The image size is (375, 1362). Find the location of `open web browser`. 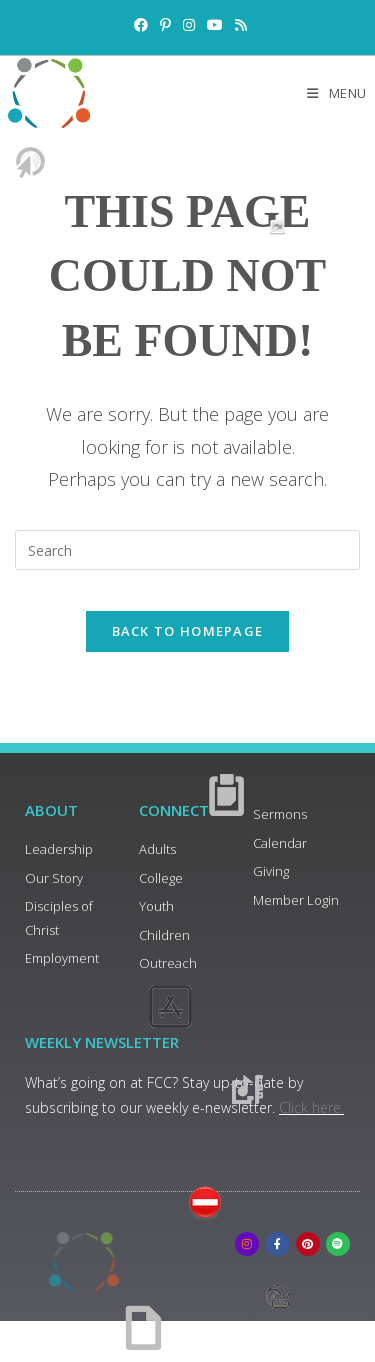

open web browser is located at coordinates (30, 161).